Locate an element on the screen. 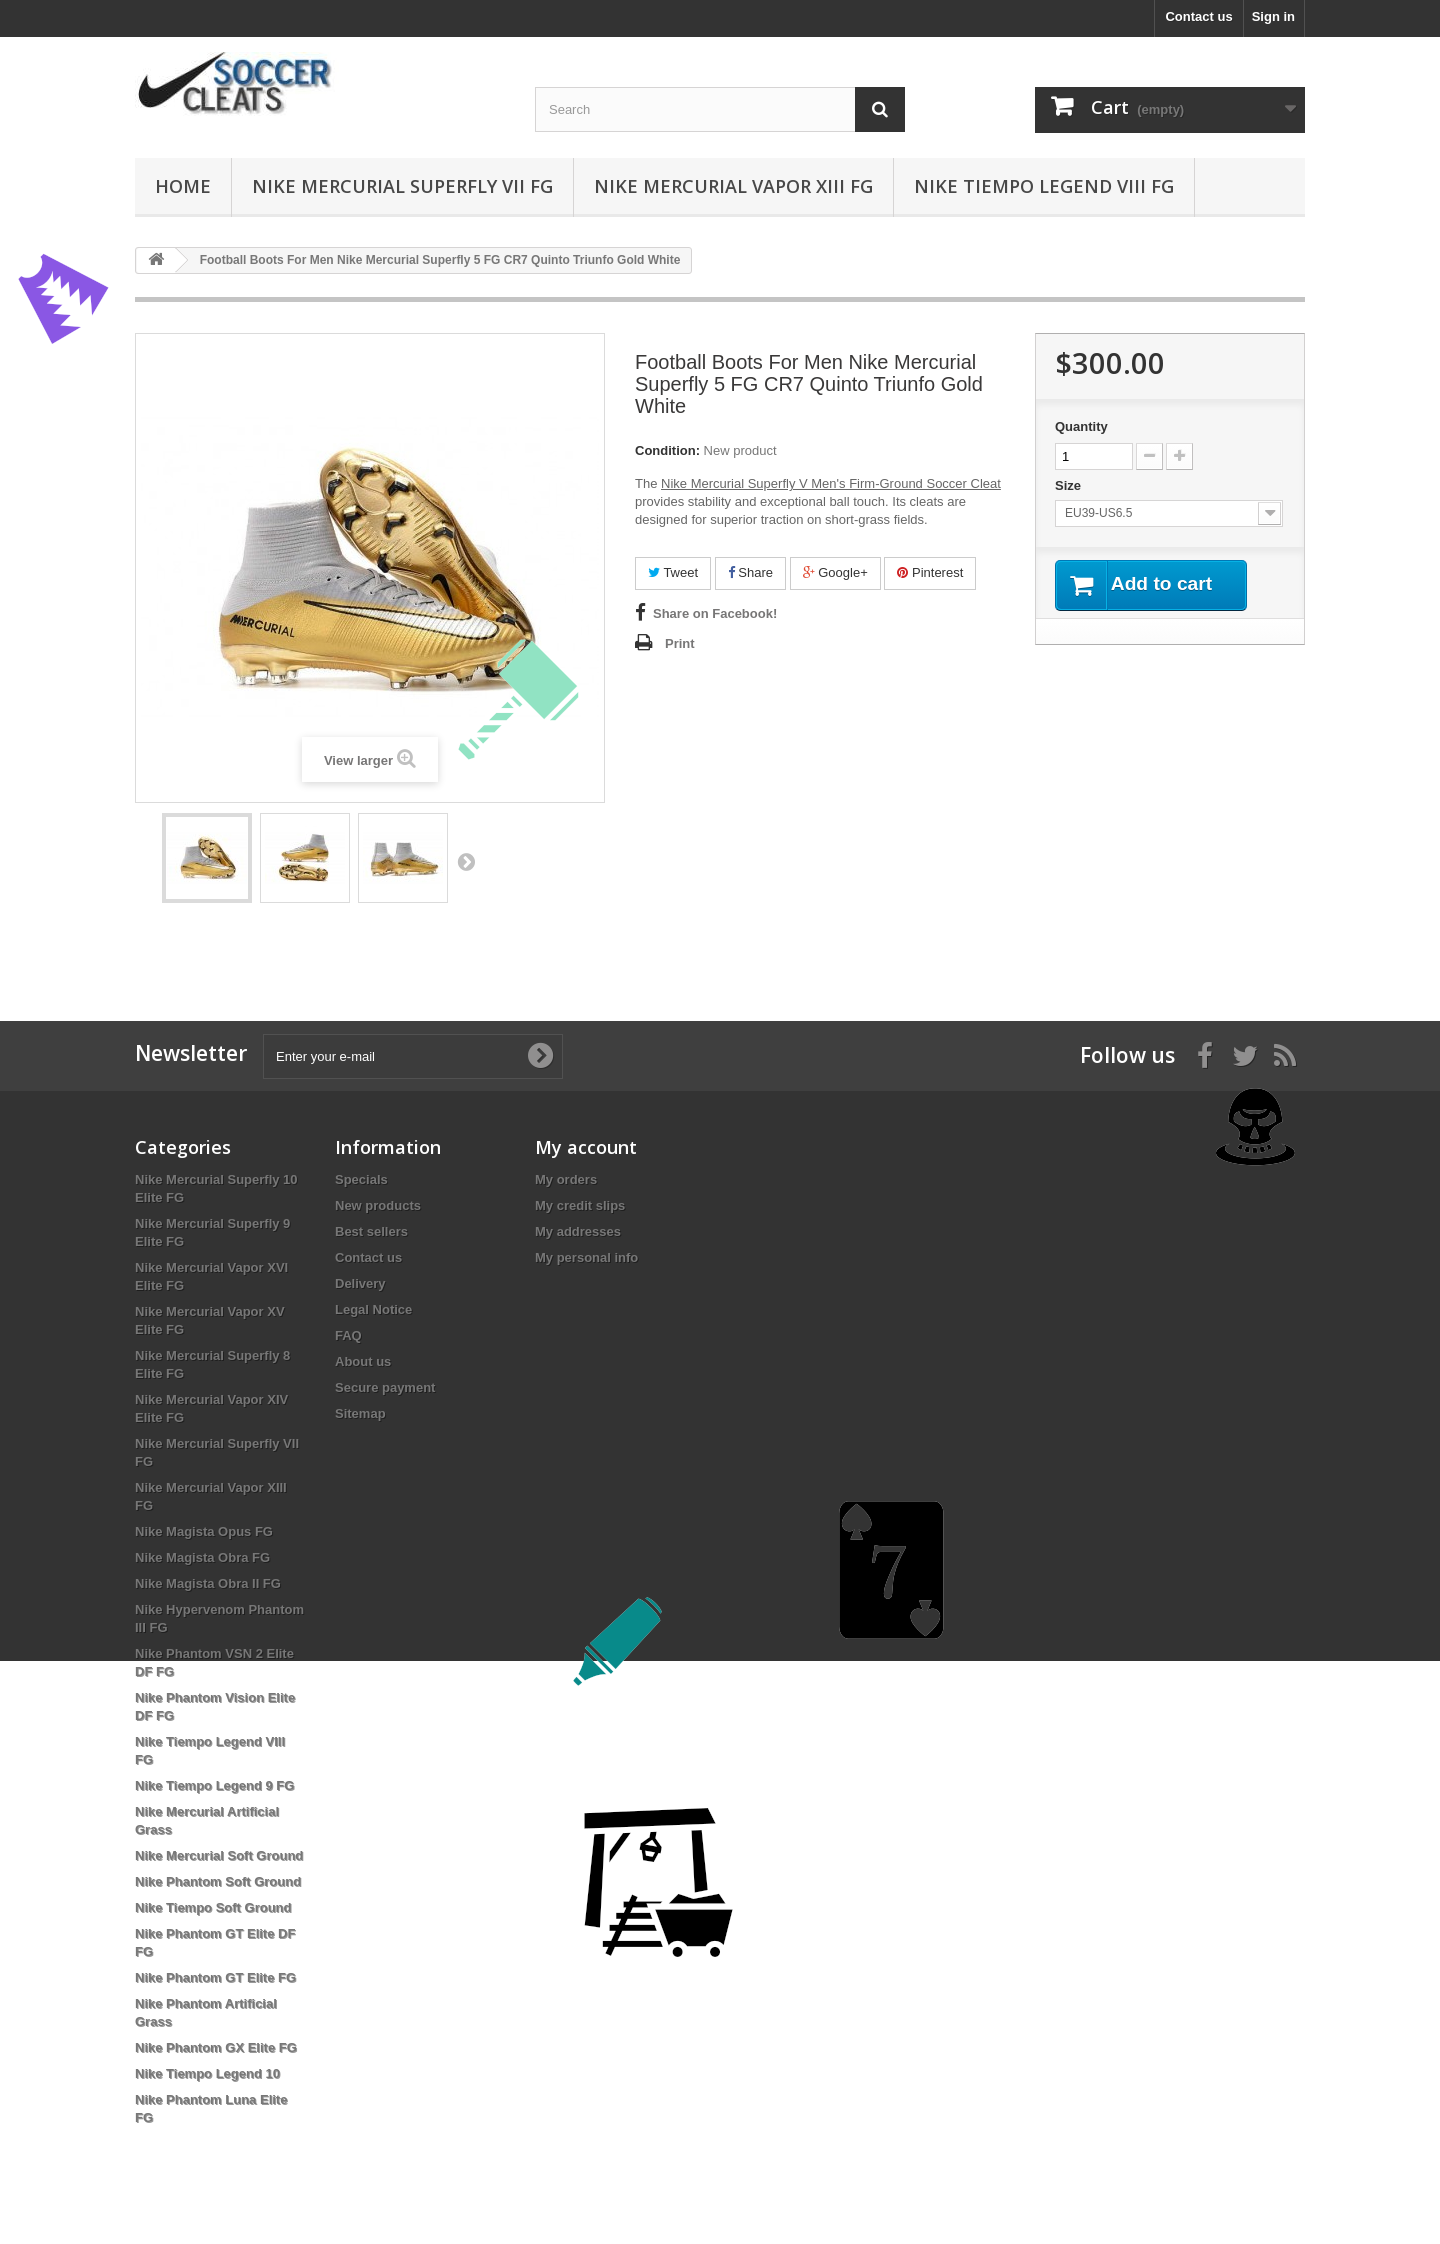 Image resolution: width=1440 pixels, height=2244 pixels. attach or clip items together is located at coordinates (63, 299).